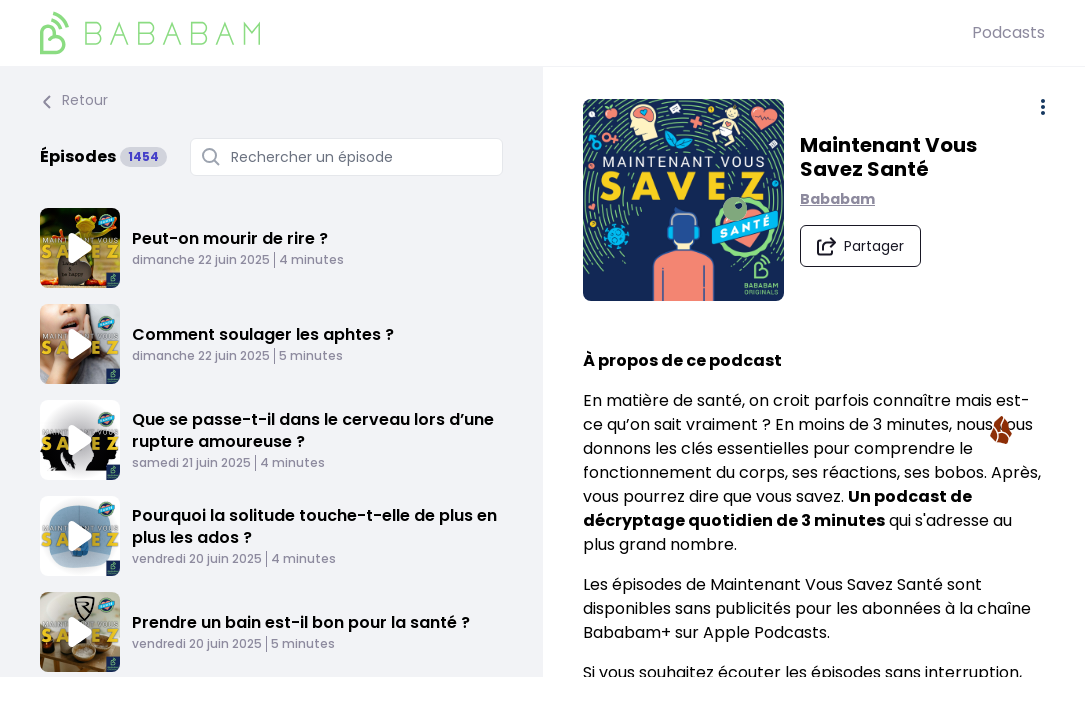 This screenshot has height=720, width=1085. I want to click on Rimac Automobili company logo, so click(84, 608).